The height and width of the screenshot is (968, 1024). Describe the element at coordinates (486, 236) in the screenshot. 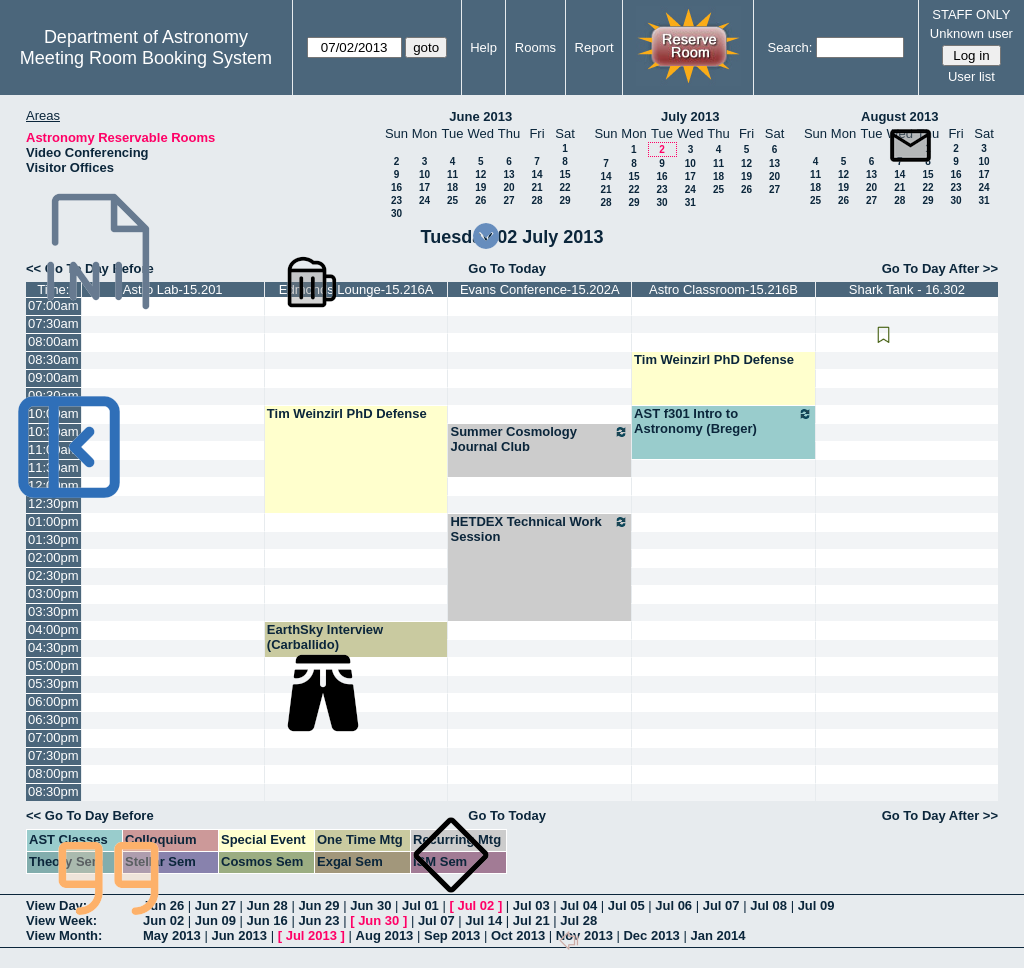

I see `expand to show more content` at that location.